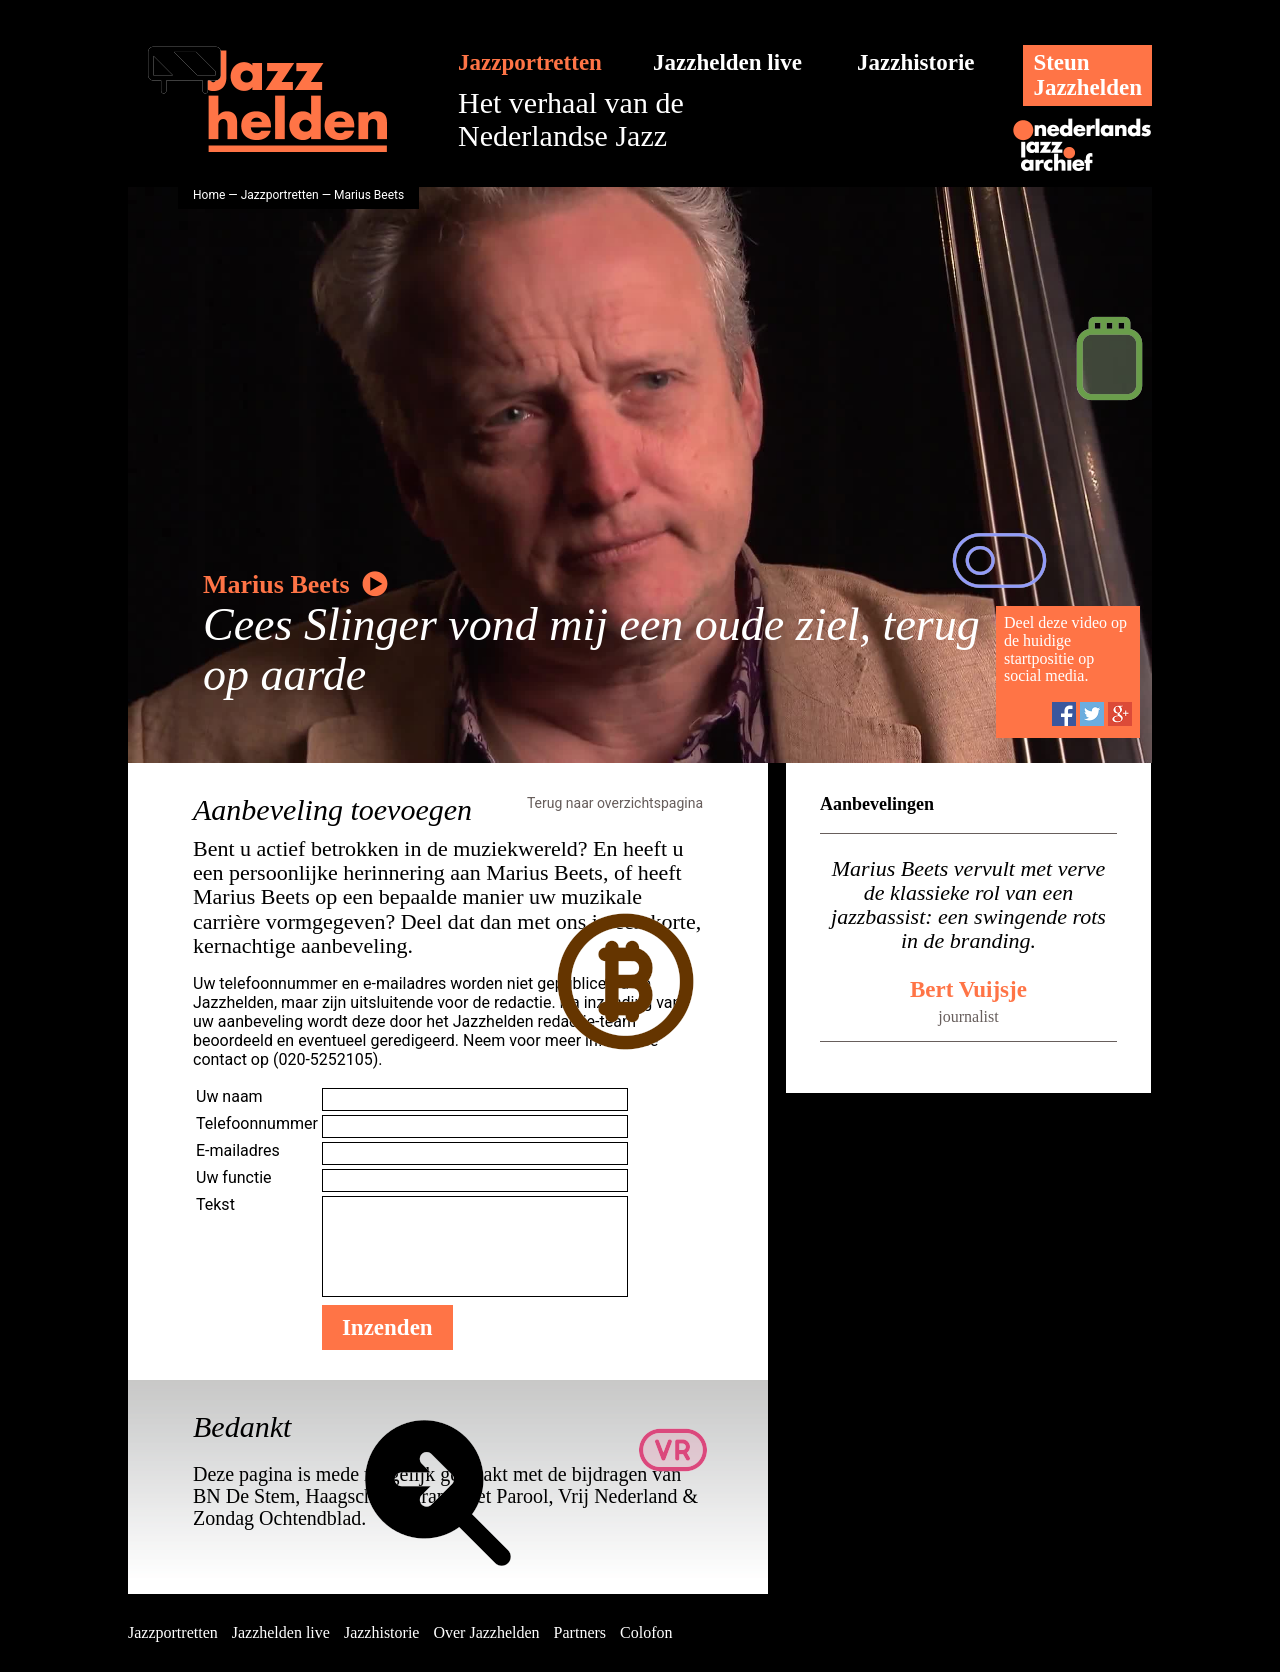  What do you see at coordinates (673, 1450) in the screenshot?
I see `access virtual reality mode or settings` at bounding box center [673, 1450].